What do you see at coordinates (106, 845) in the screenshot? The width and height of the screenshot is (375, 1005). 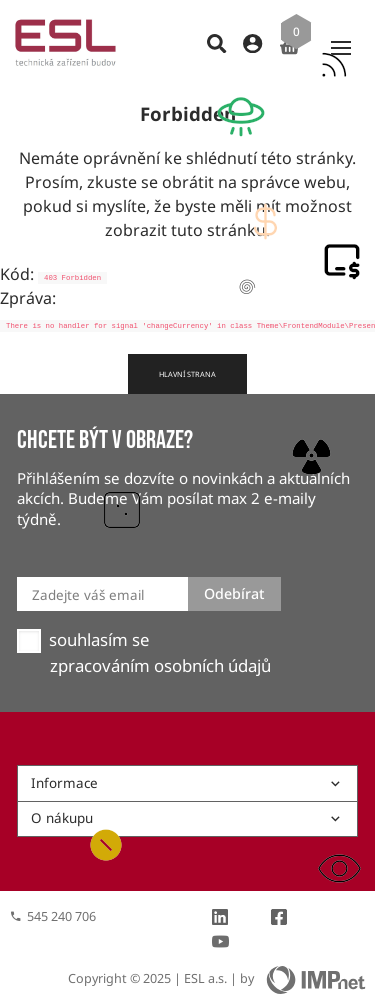 I see `indicates a restricted or prohibited action` at bounding box center [106, 845].